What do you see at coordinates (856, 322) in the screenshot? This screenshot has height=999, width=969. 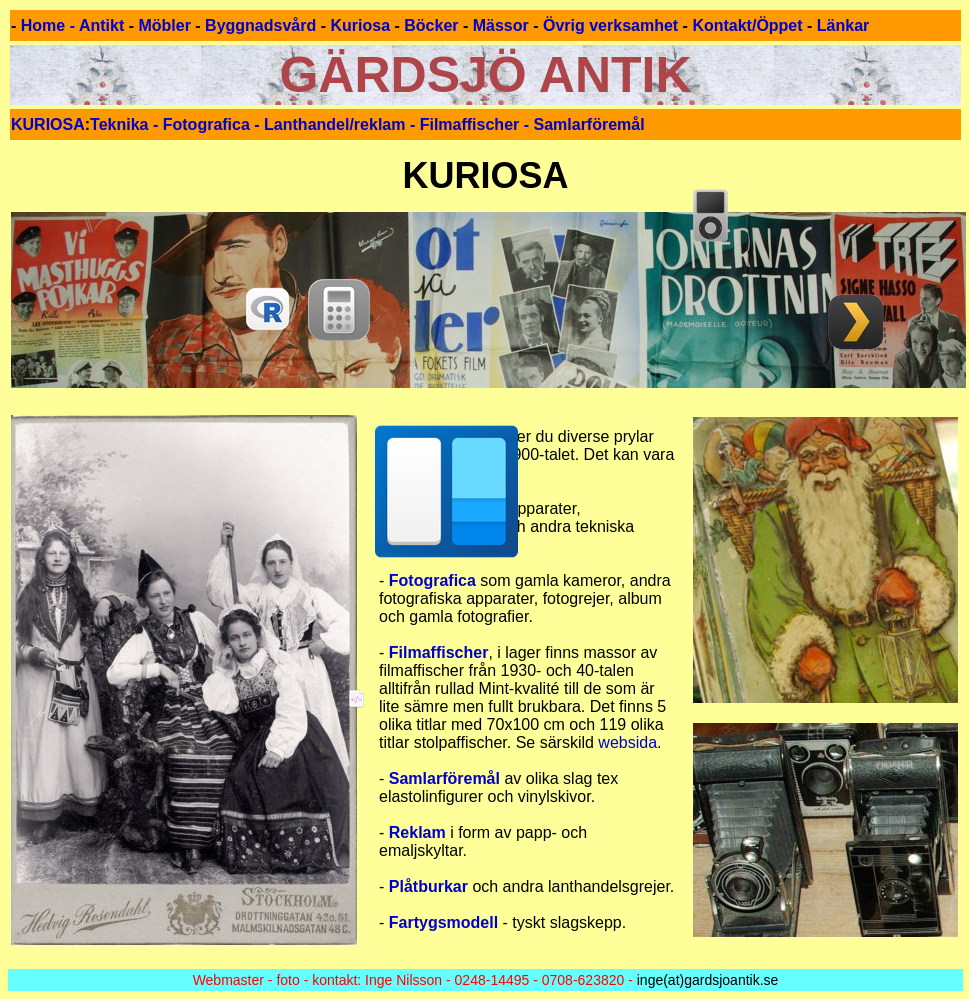 I see `open plex media player` at bounding box center [856, 322].